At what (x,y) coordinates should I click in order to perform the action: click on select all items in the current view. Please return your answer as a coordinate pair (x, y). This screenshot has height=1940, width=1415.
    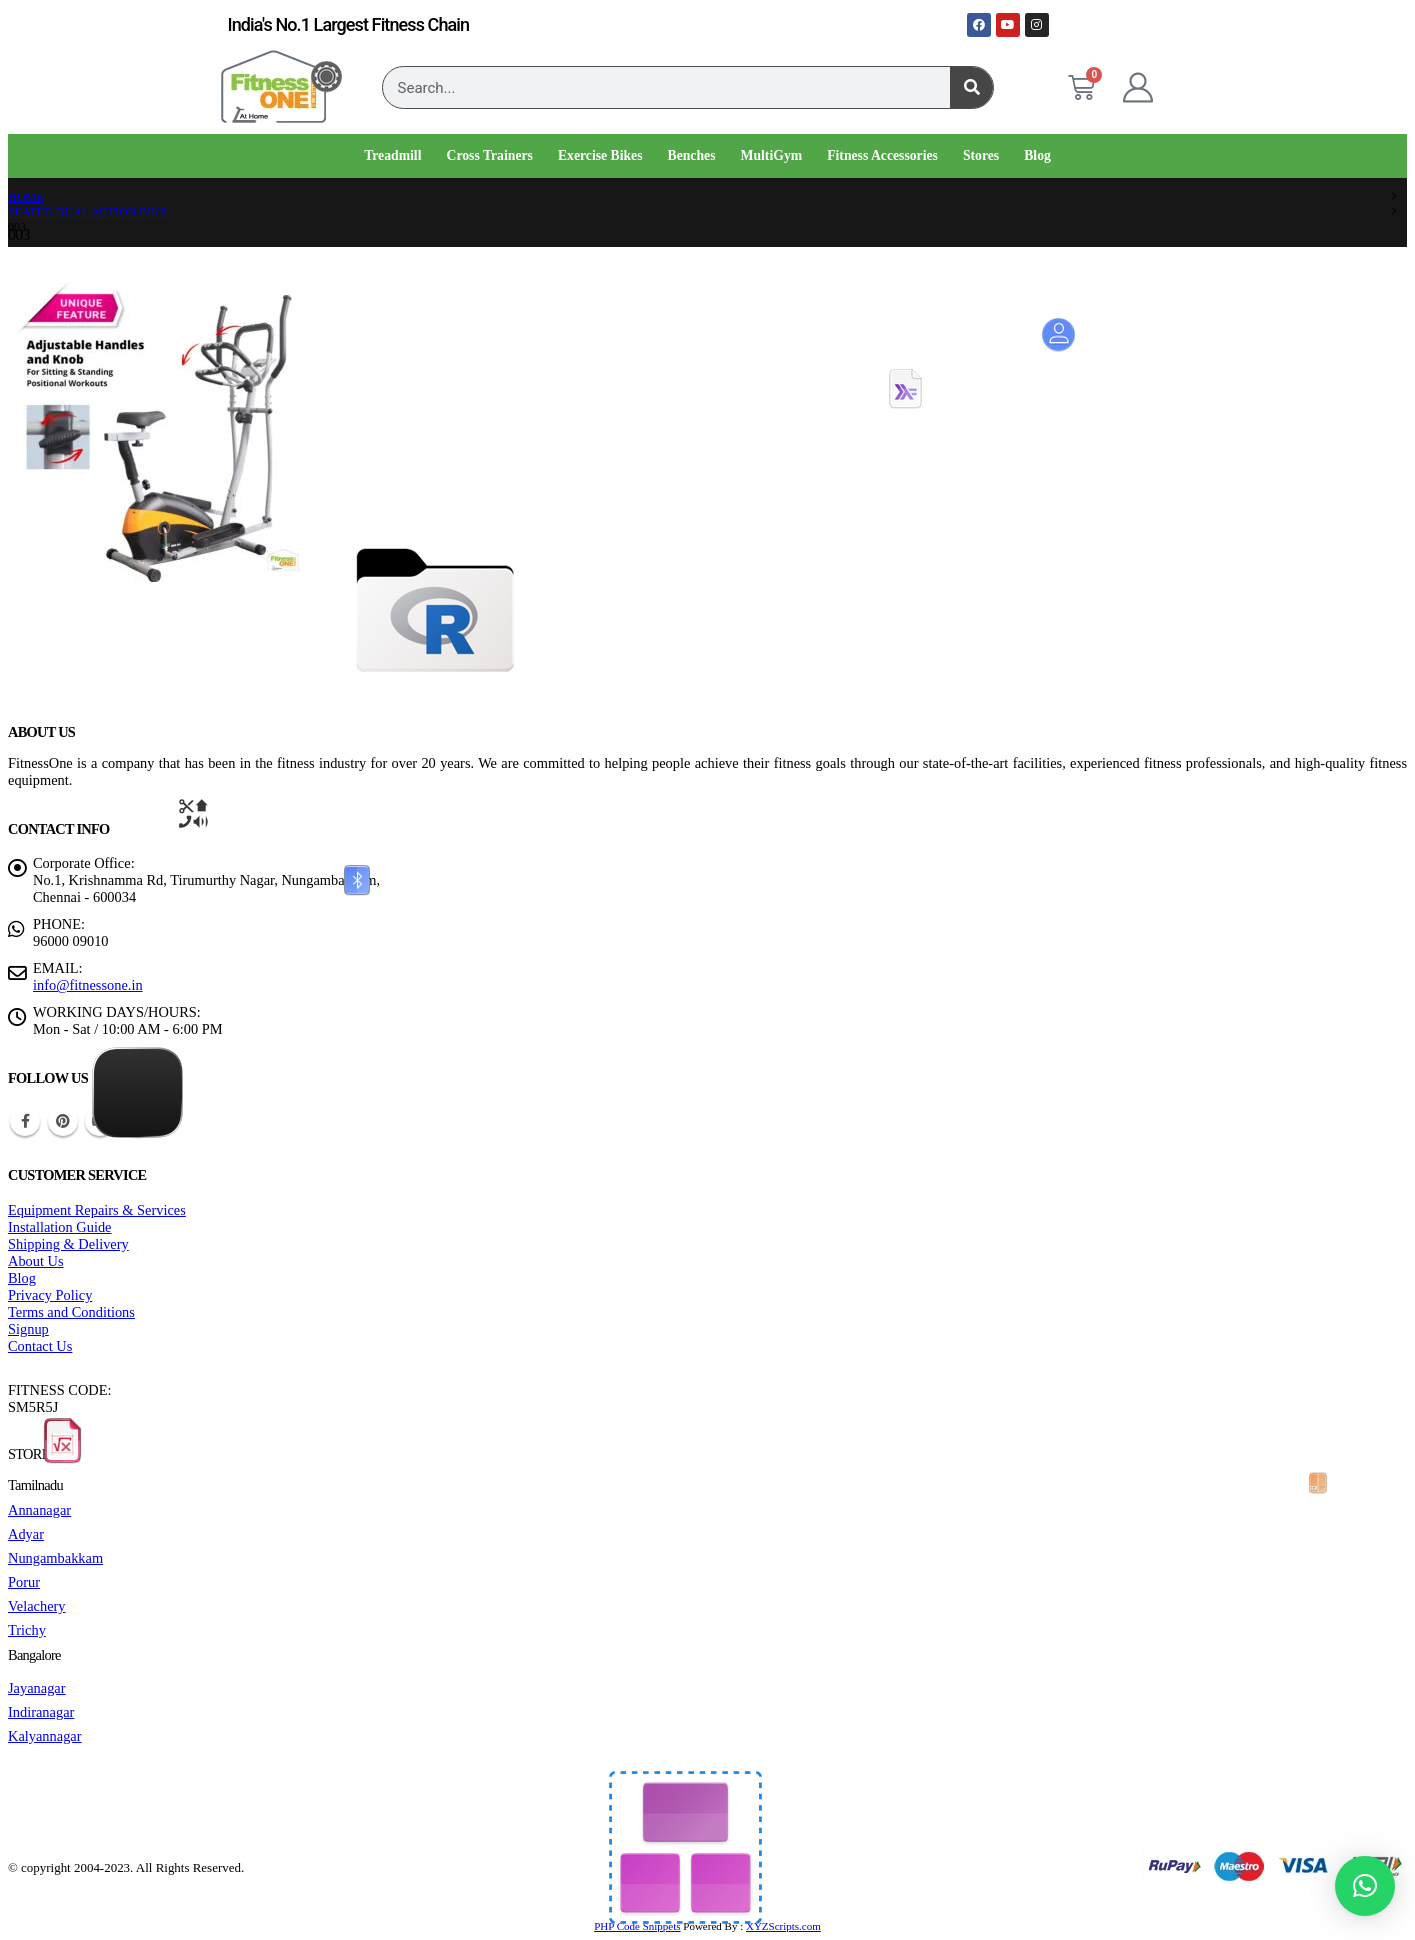
    Looking at the image, I should click on (685, 1847).